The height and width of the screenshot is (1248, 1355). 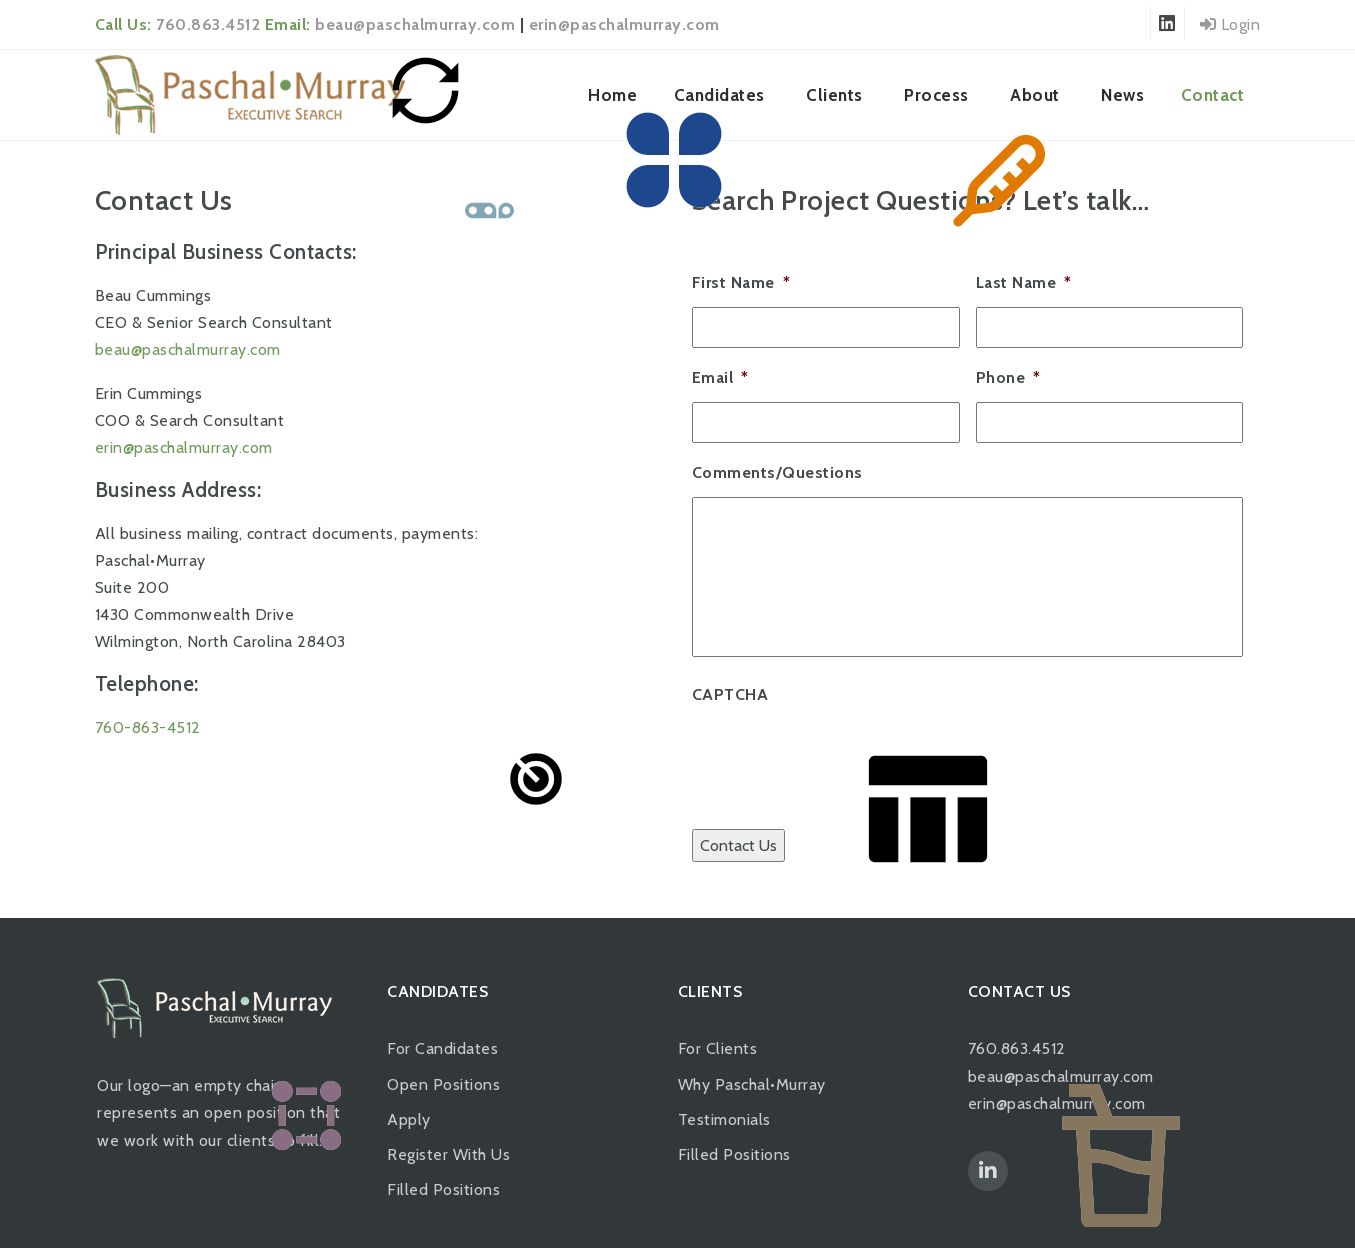 I want to click on visit the Thangs 3D model platform, so click(x=489, y=210).